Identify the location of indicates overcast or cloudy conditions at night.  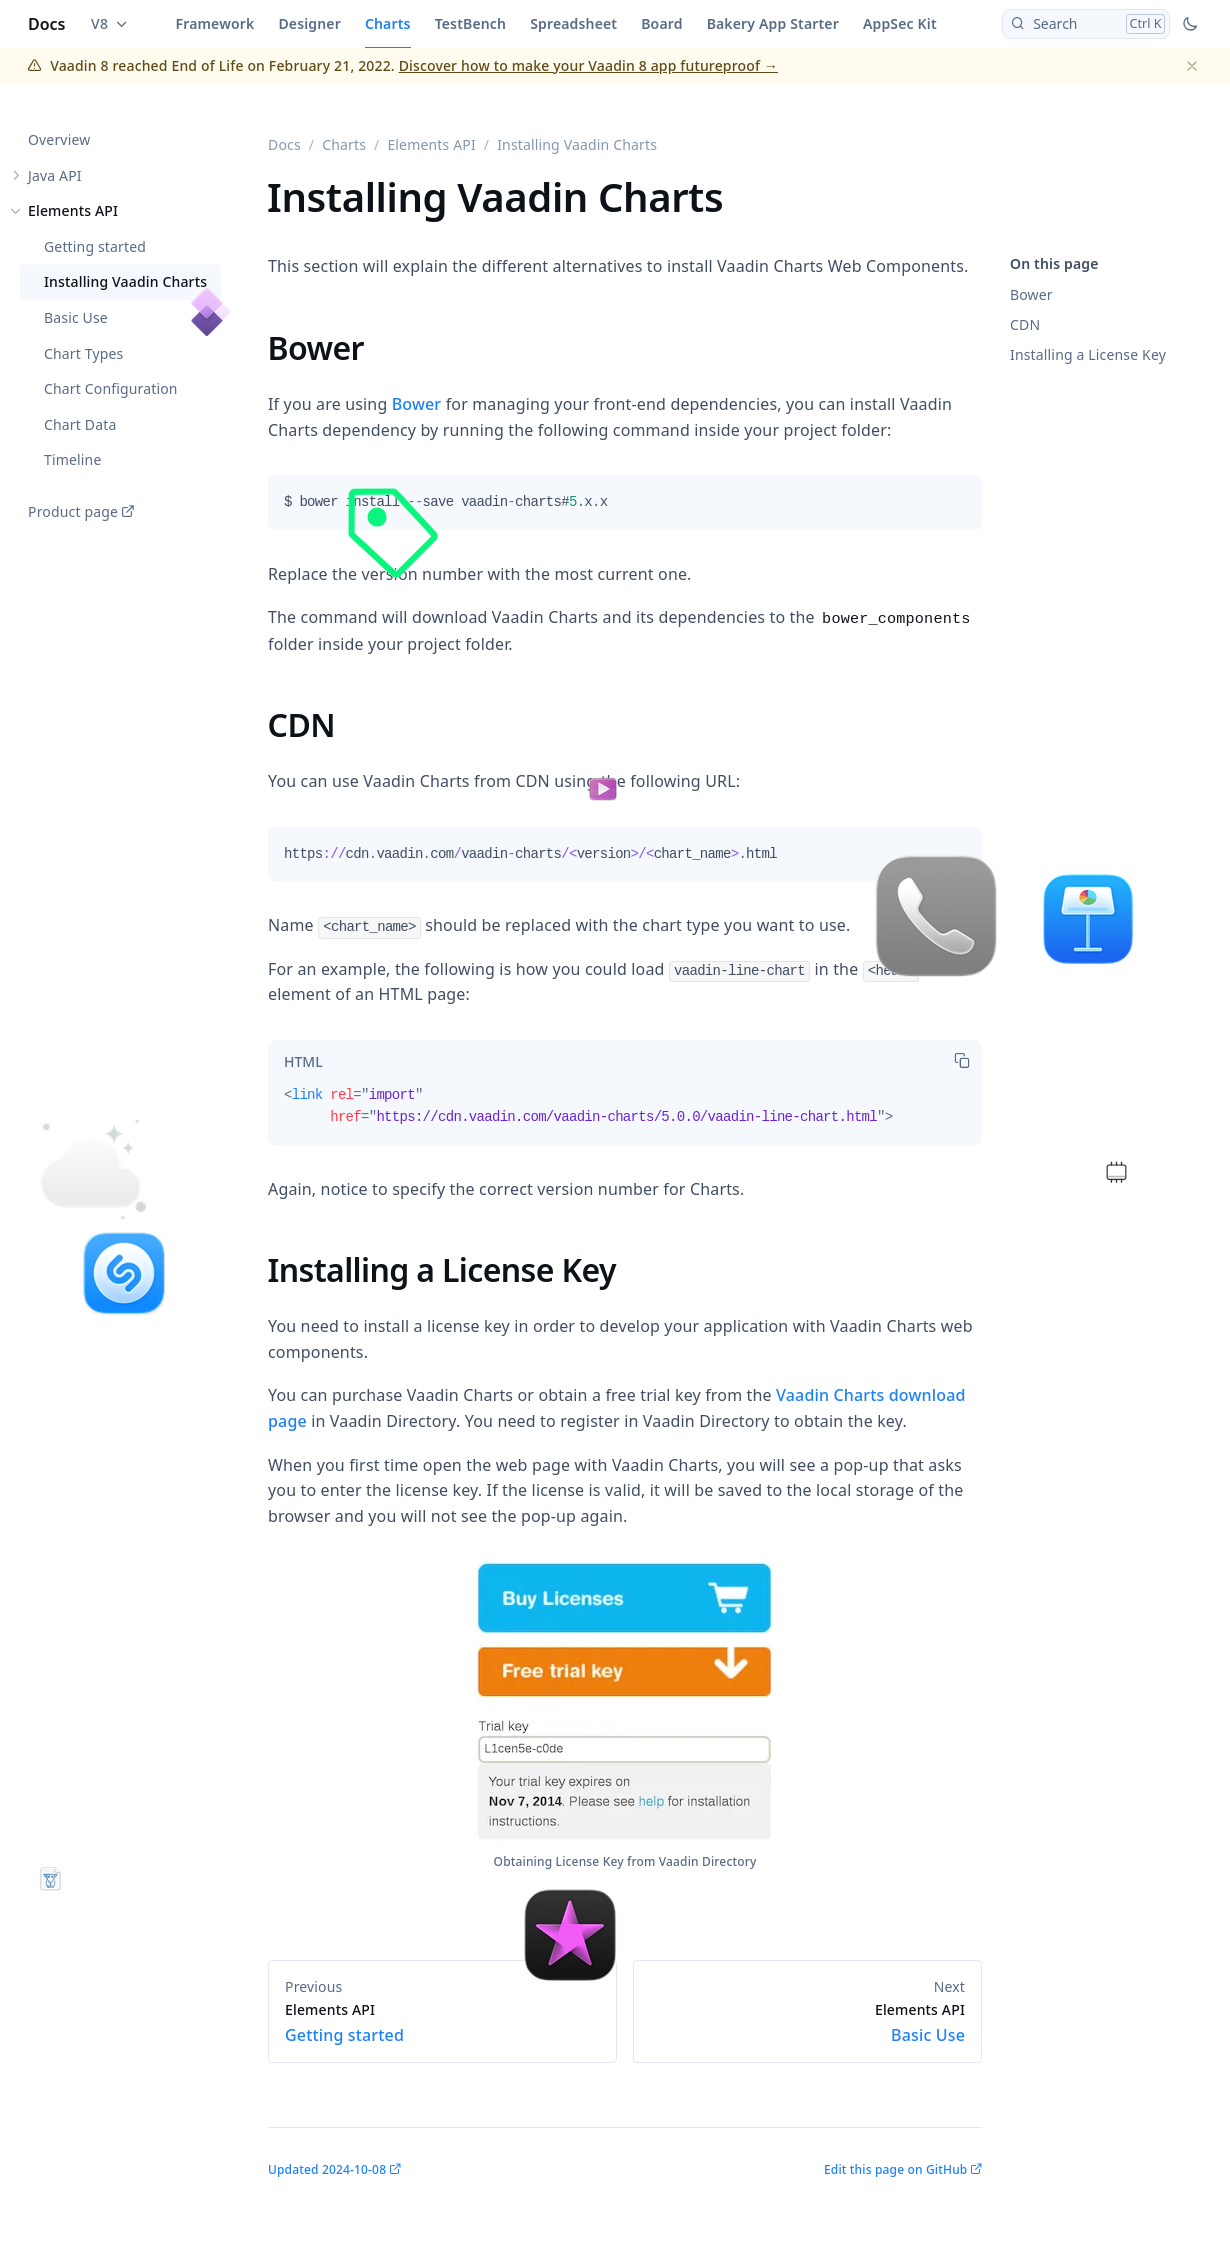
(93, 1169).